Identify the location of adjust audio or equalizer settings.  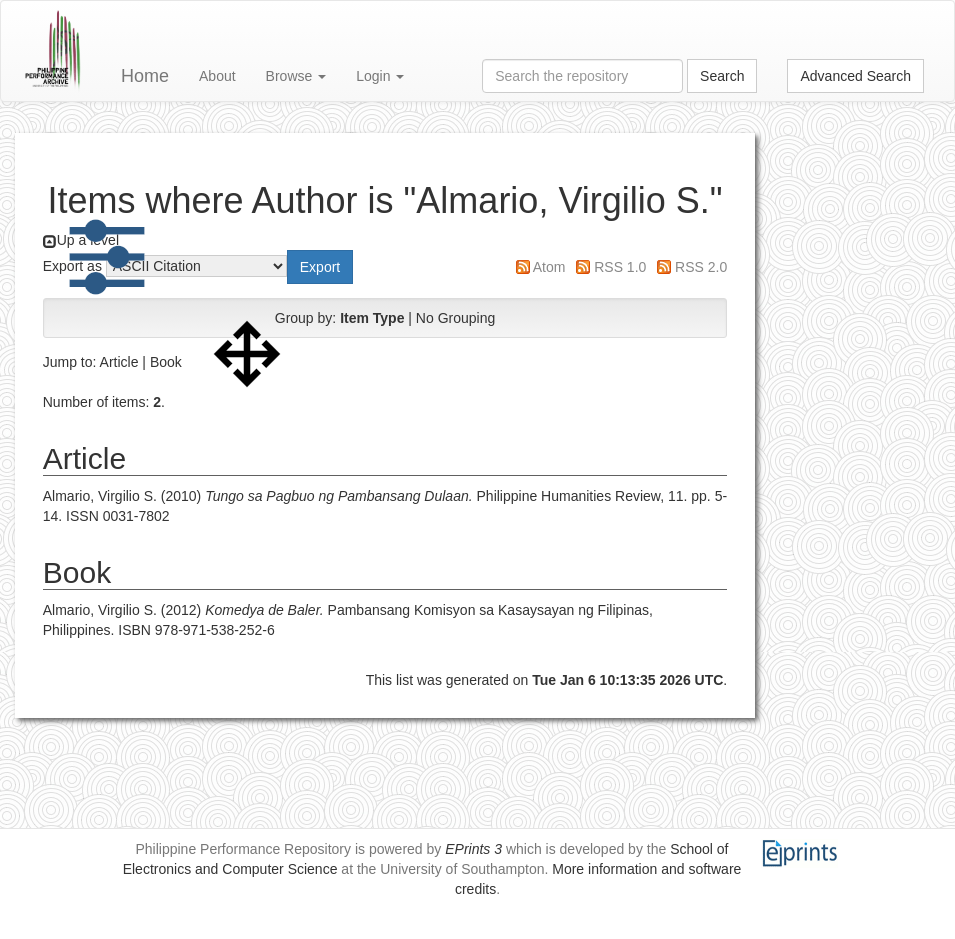
(107, 257).